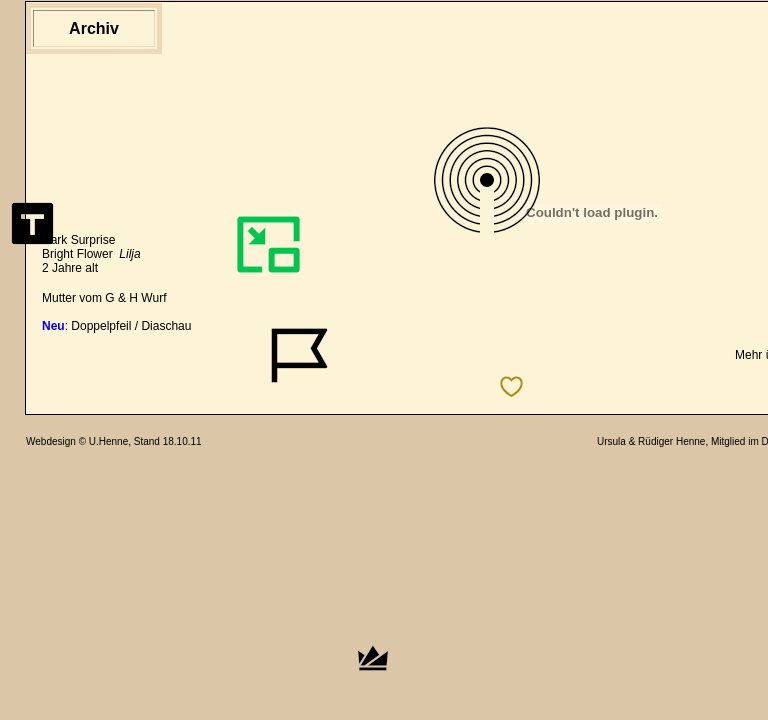 The image size is (768, 720). What do you see at coordinates (373, 658) in the screenshot?
I see `open the WazirX cryptocurrency exchange app` at bounding box center [373, 658].